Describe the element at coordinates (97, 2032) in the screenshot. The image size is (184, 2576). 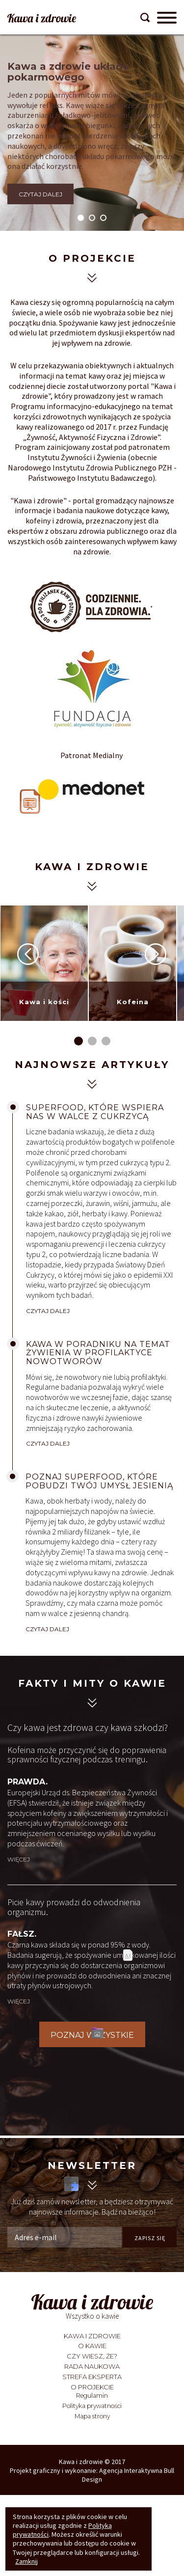
I see `open pictures folder` at that location.